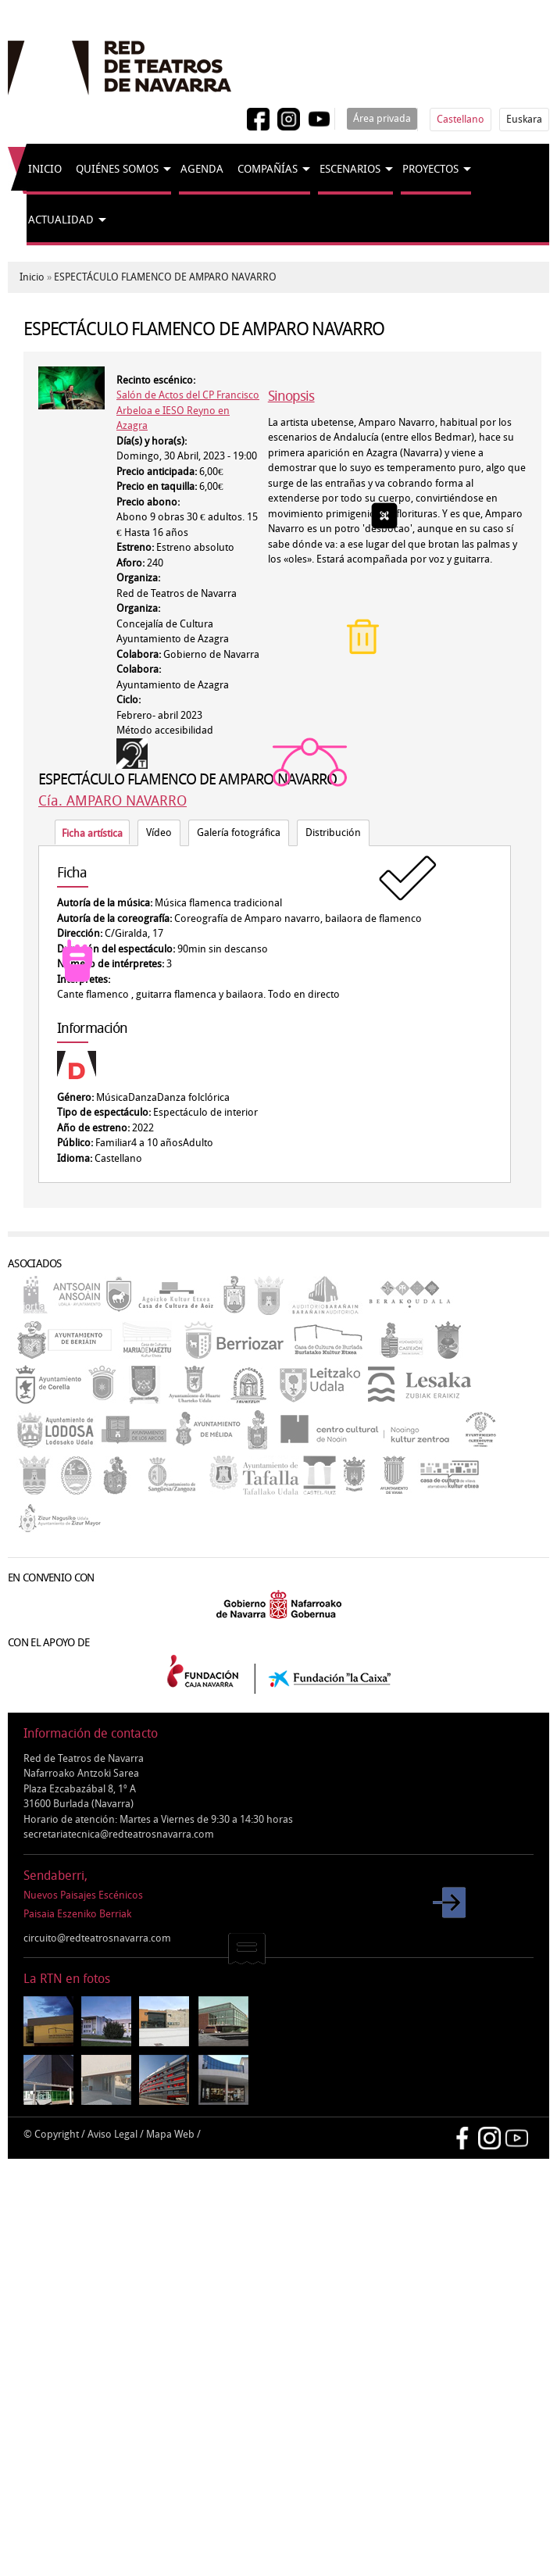 The height and width of the screenshot is (2576, 557). What do you see at coordinates (309, 762) in the screenshot?
I see `edit vector path or bezier curve` at bounding box center [309, 762].